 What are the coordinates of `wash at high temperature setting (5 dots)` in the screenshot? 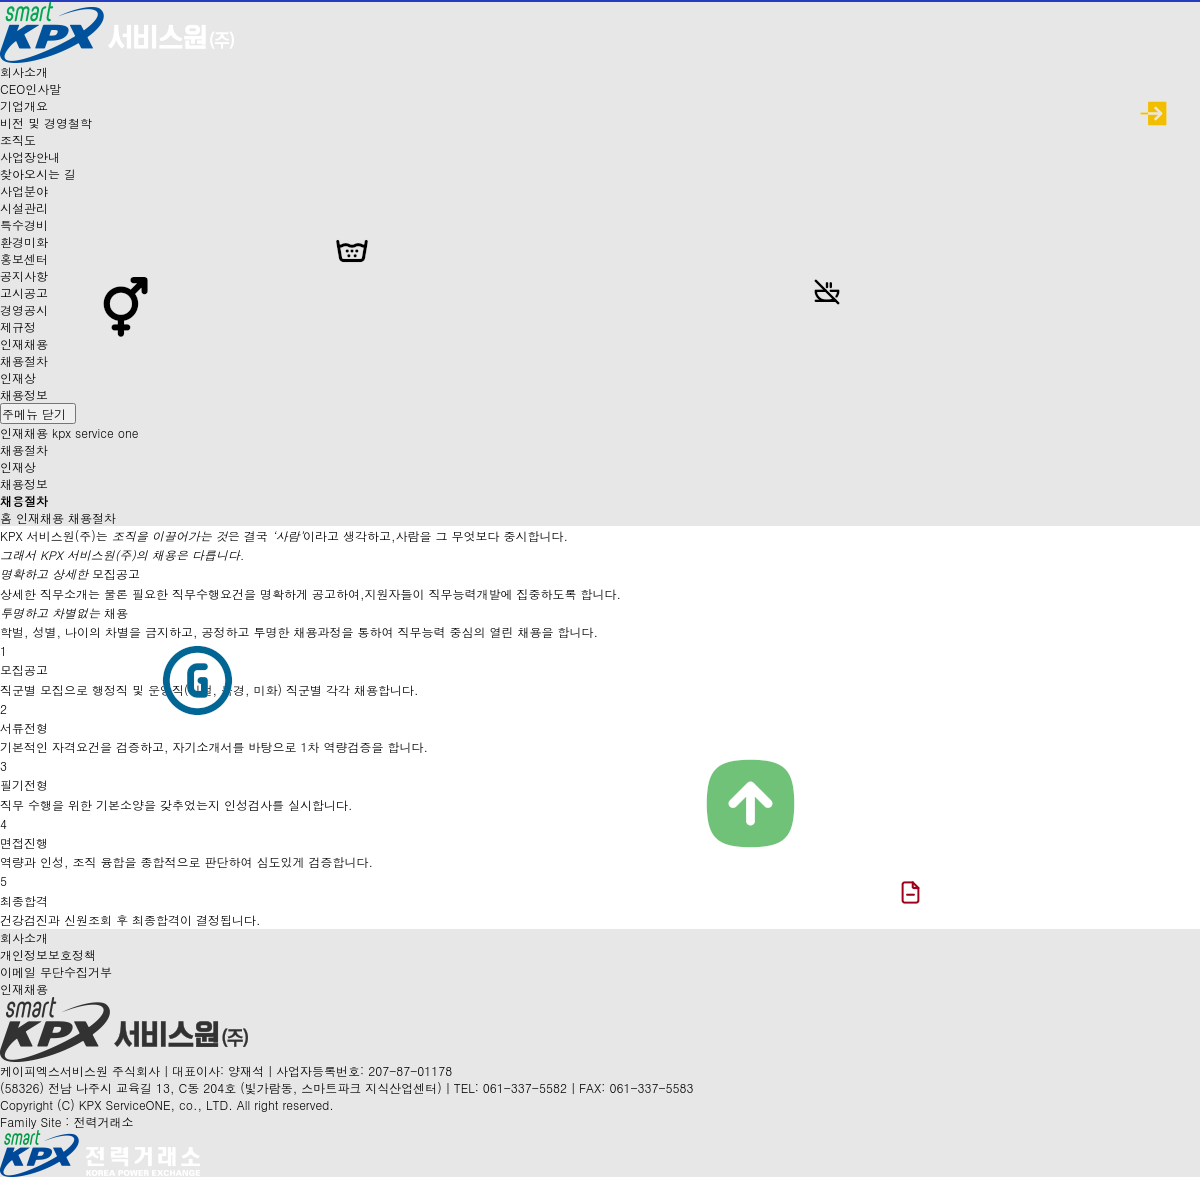 It's located at (352, 251).